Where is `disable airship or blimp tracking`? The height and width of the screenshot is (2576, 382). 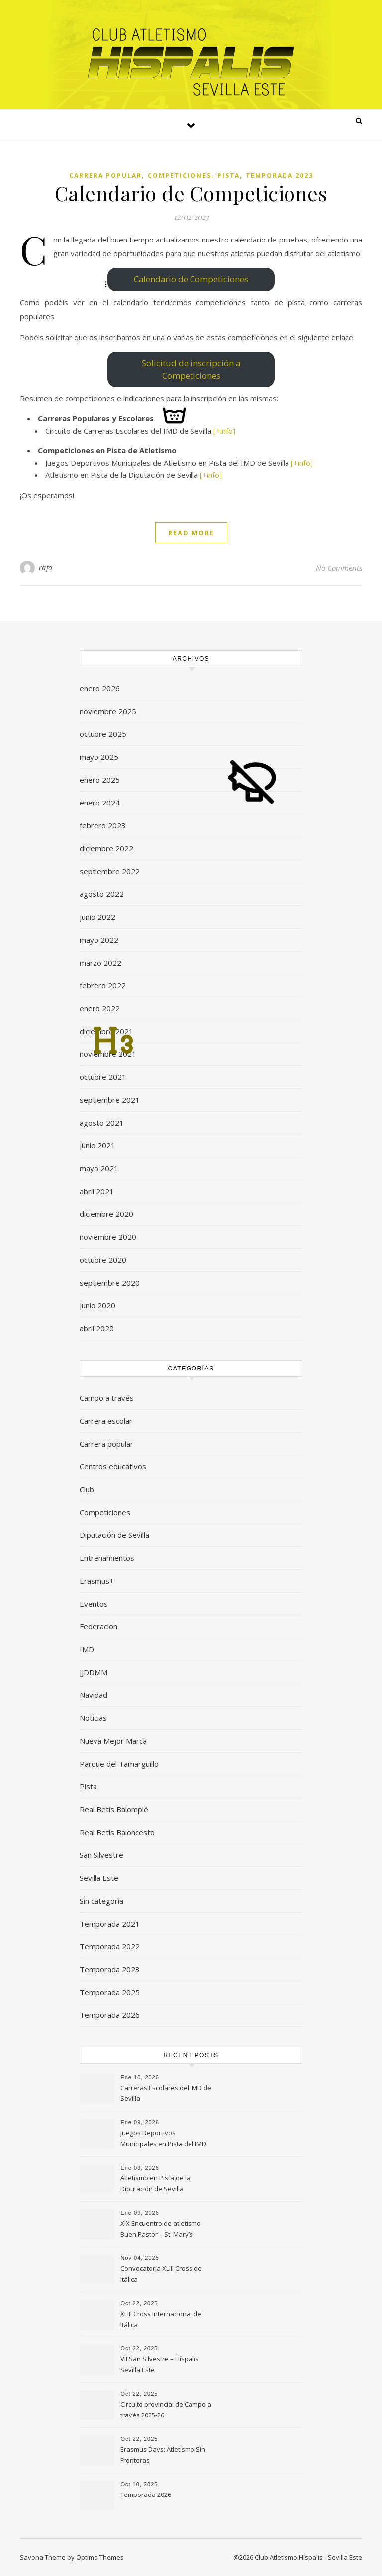 disable airship or blimp tracking is located at coordinates (252, 782).